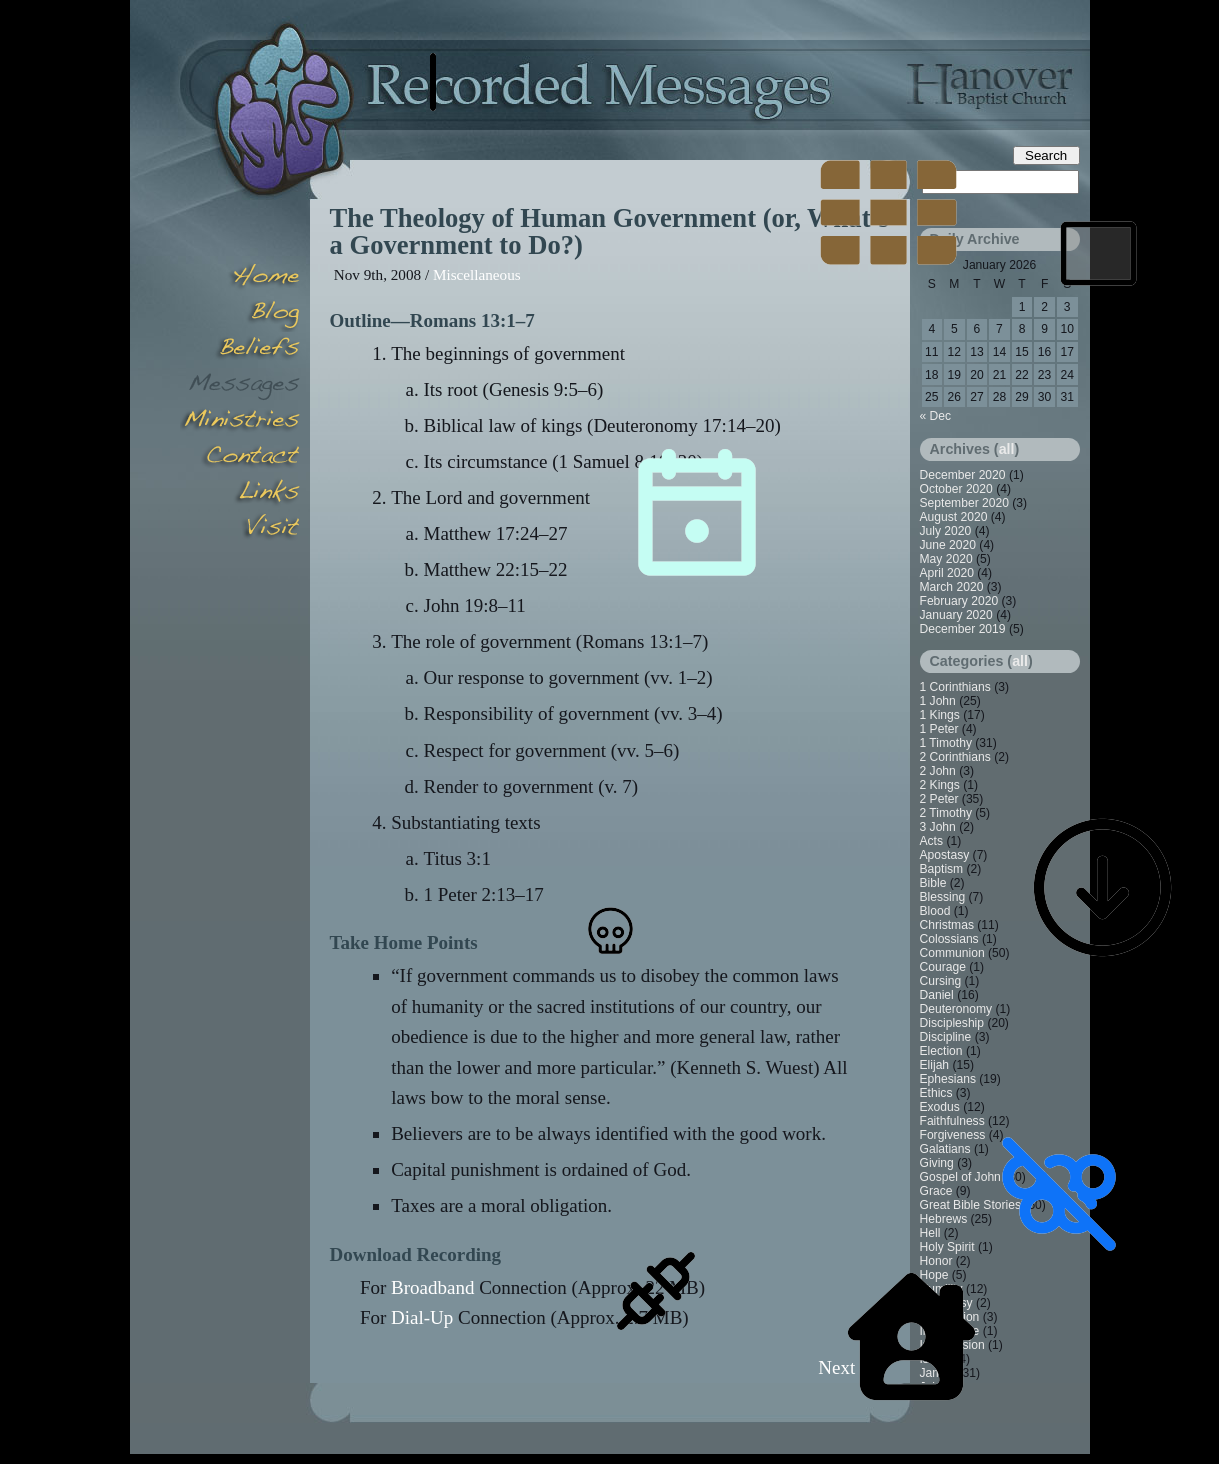 The width and height of the screenshot is (1219, 1464). Describe the element at coordinates (656, 1291) in the screenshot. I see `connect or establish a connection` at that location.